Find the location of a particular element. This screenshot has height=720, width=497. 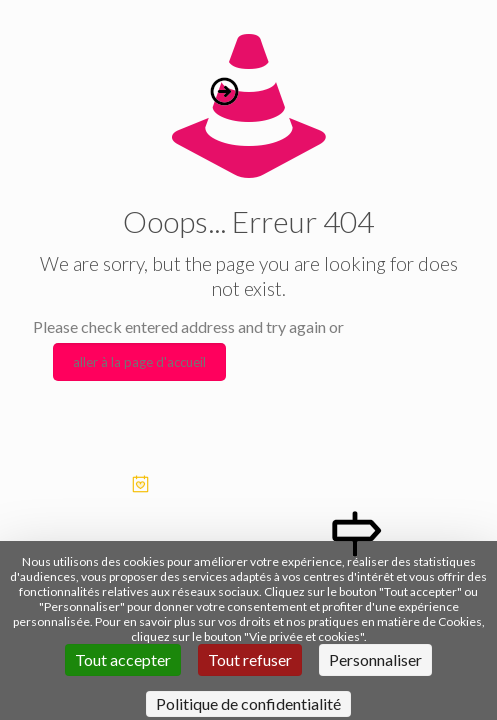

view favorite or loved events is located at coordinates (140, 484).